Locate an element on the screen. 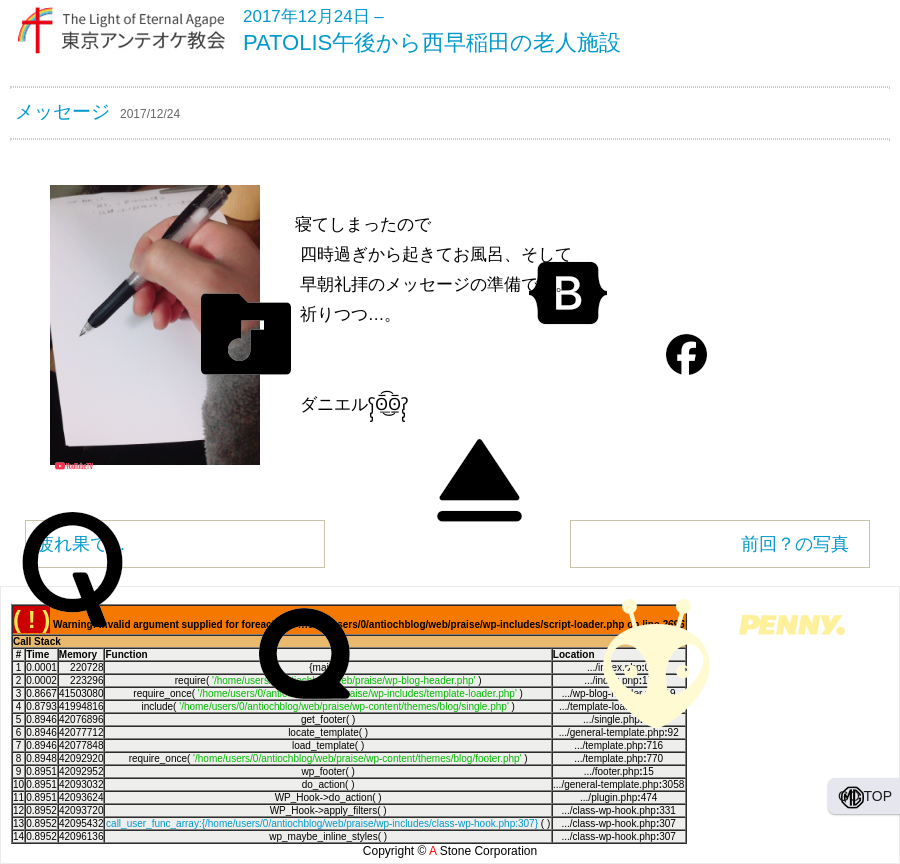 Image resolution: width=900 pixels, height=864 pixels. open YouTube TV app is located at coordinates (74, 466).